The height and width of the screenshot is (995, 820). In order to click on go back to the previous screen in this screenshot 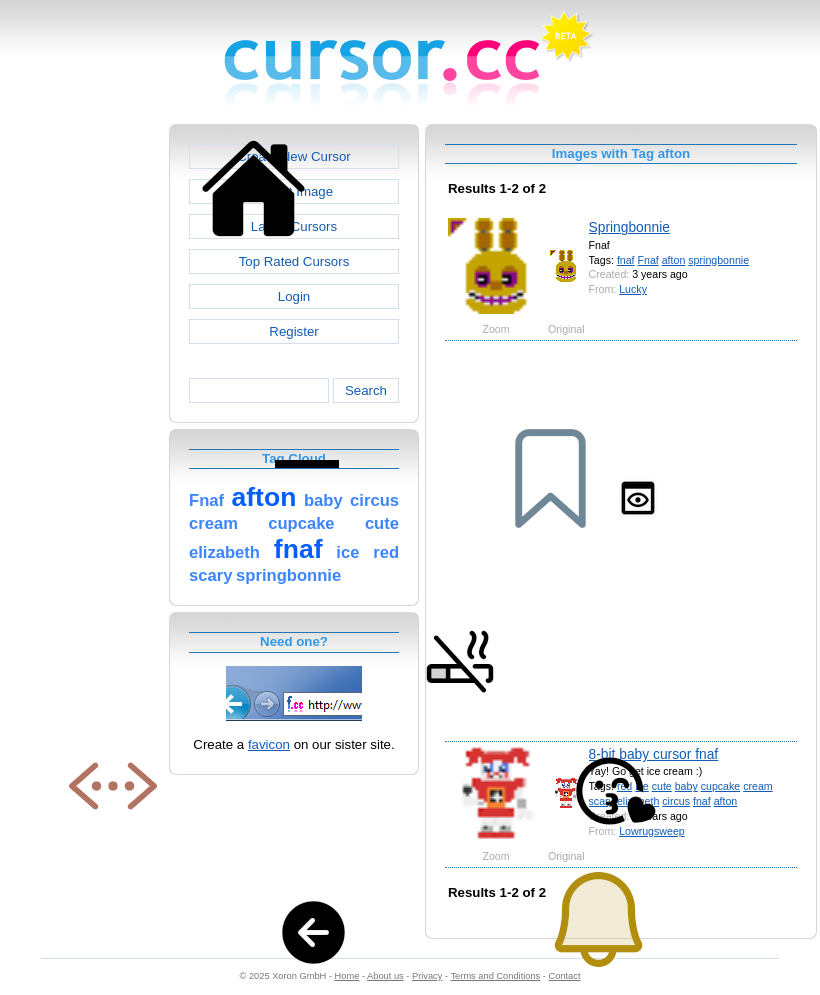, I will do `click(313, 932)`.